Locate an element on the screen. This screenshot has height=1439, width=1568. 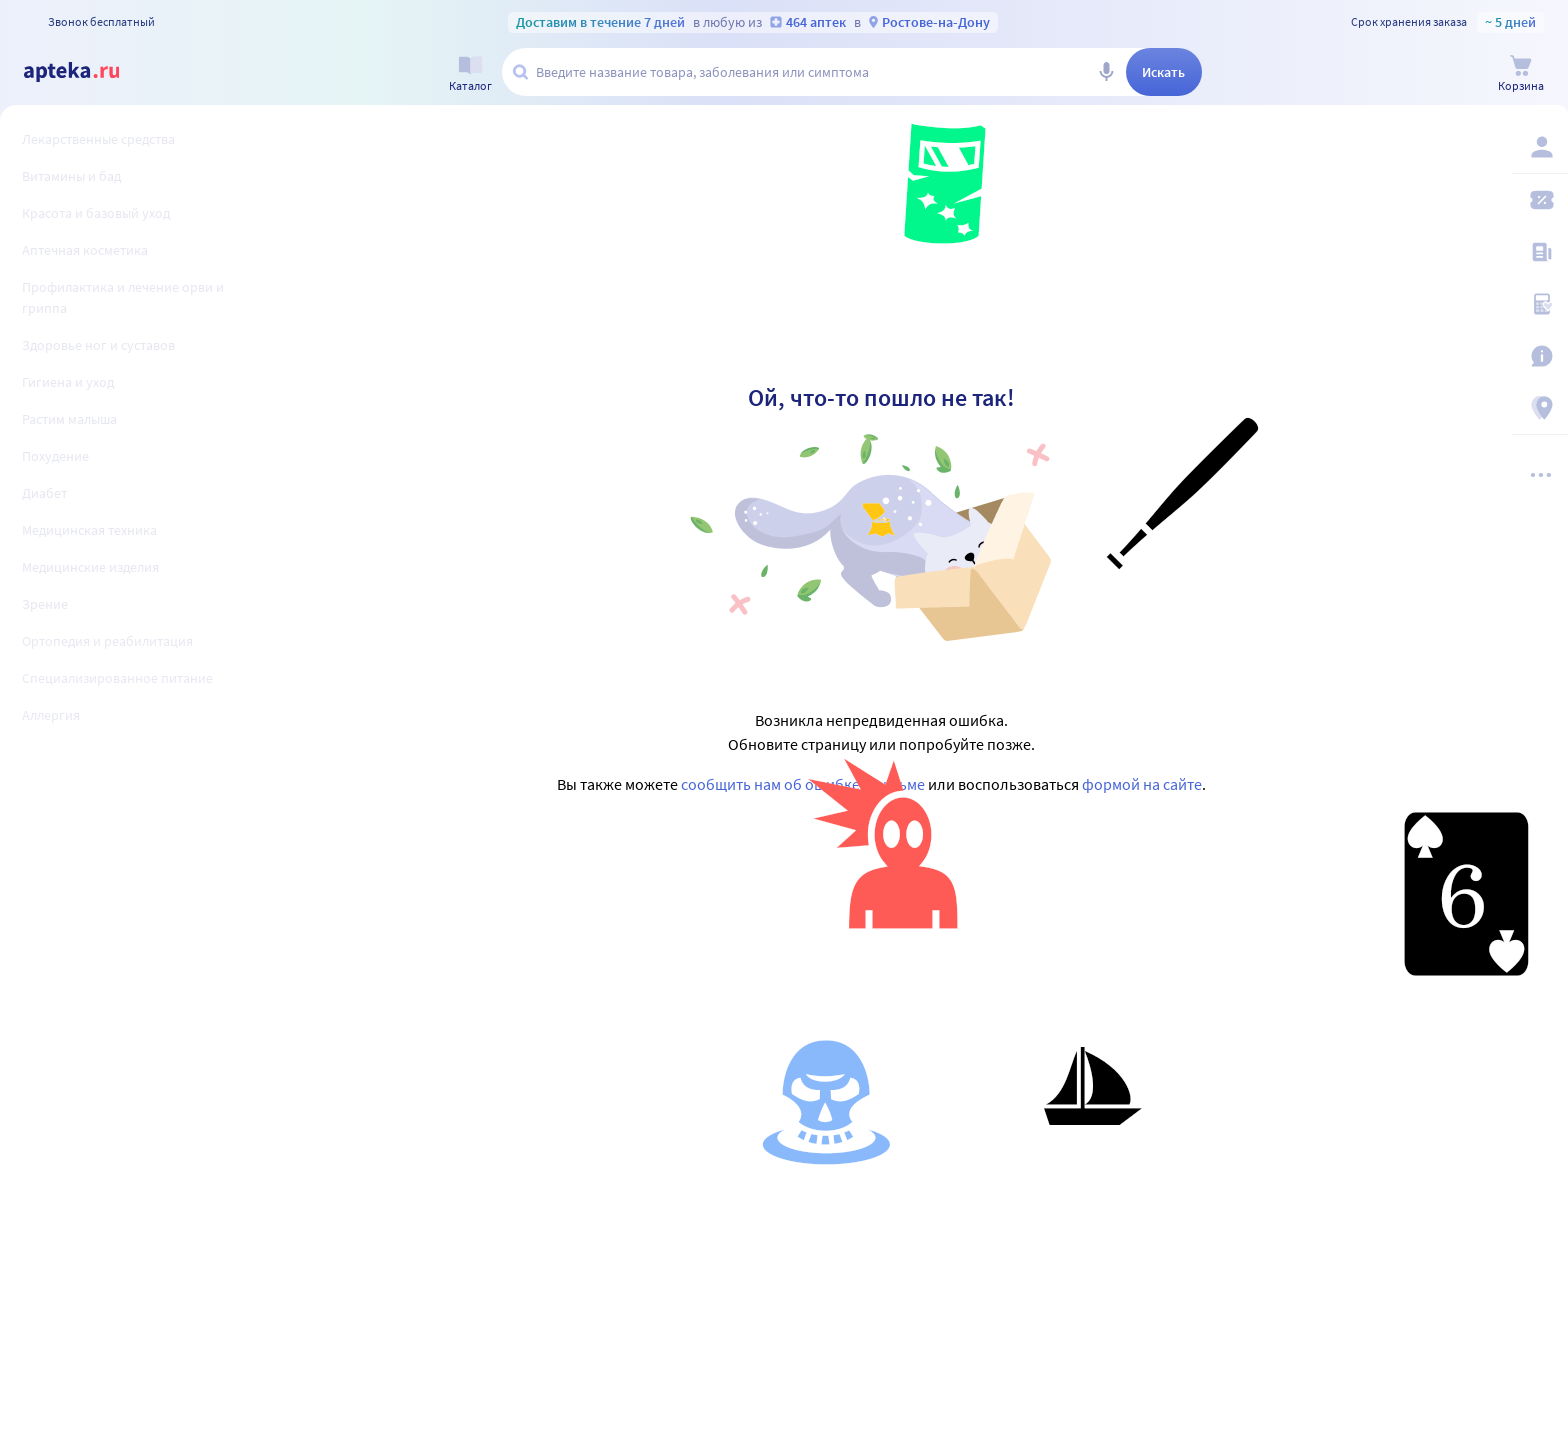
access defense or protection settings is located at coordinates (939, 183).